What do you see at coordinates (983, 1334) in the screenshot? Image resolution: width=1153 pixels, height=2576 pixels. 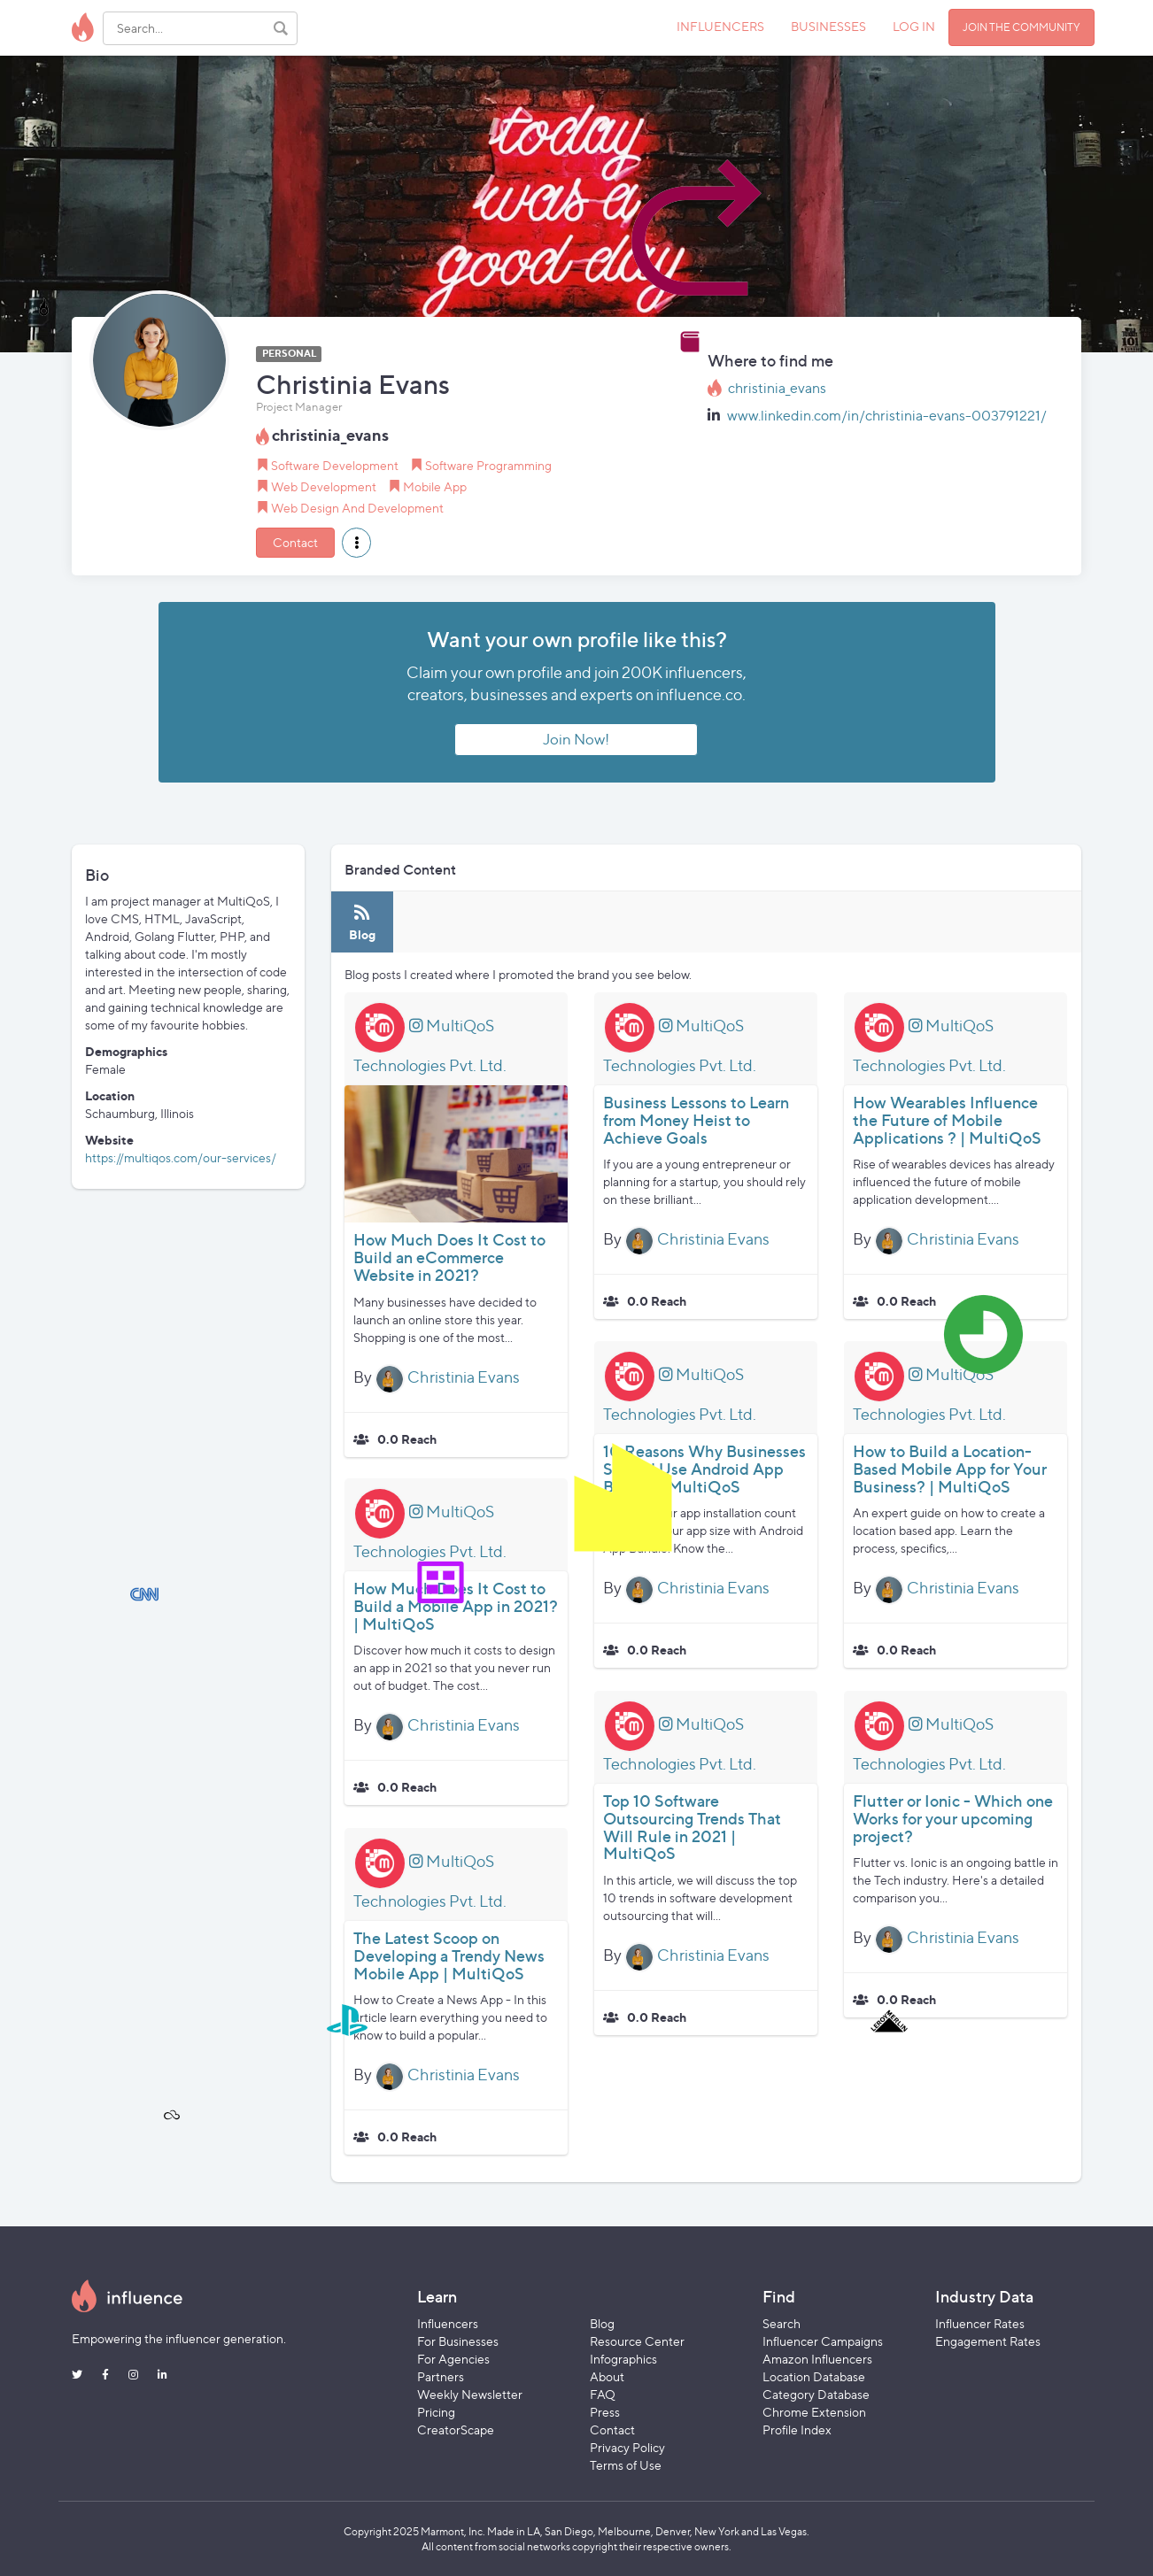 I see `indicates loading or processing in progress` at bounding box center [983, 1334].